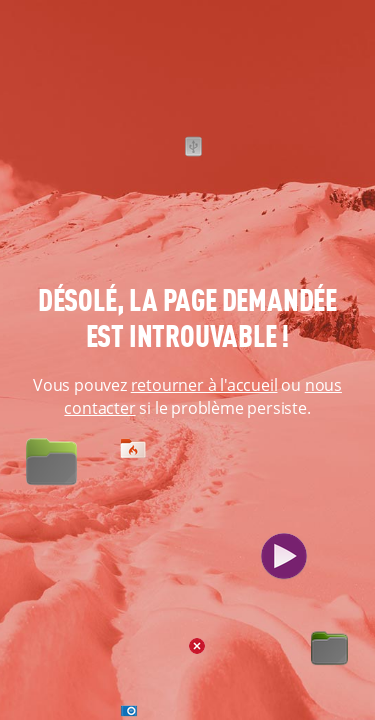 The width and height of the screenshot is (375, 720). I want to click on an open folder displaying its contents, so click(51, 461).